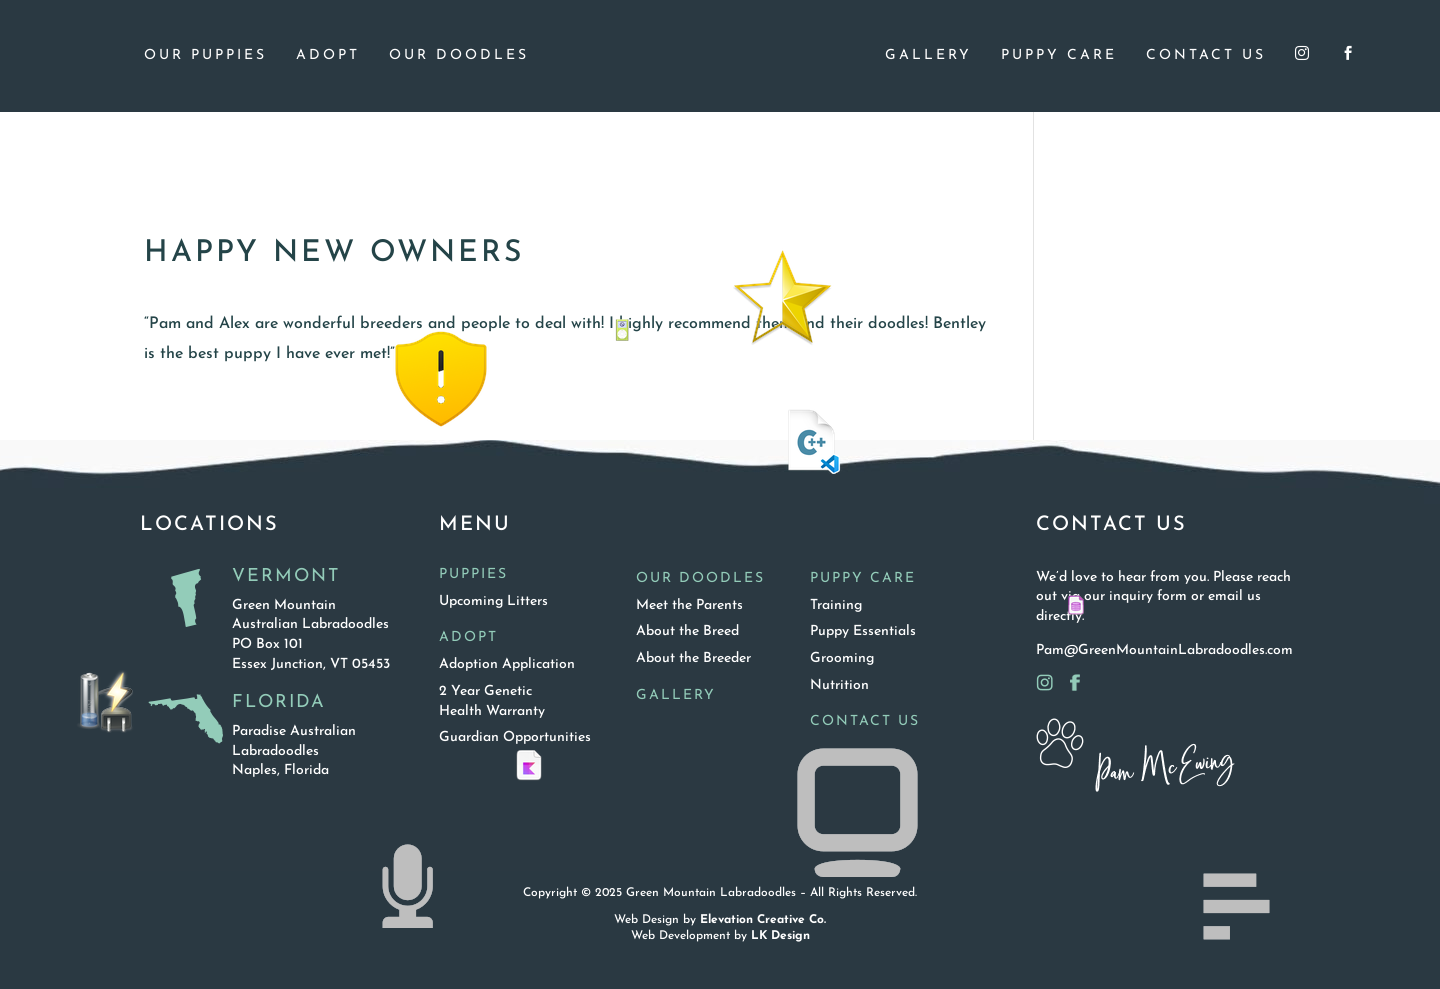  Describe the element at coordinates (529, 765) in the screenshot. I see `indicates a kotlin source code file` at that location.